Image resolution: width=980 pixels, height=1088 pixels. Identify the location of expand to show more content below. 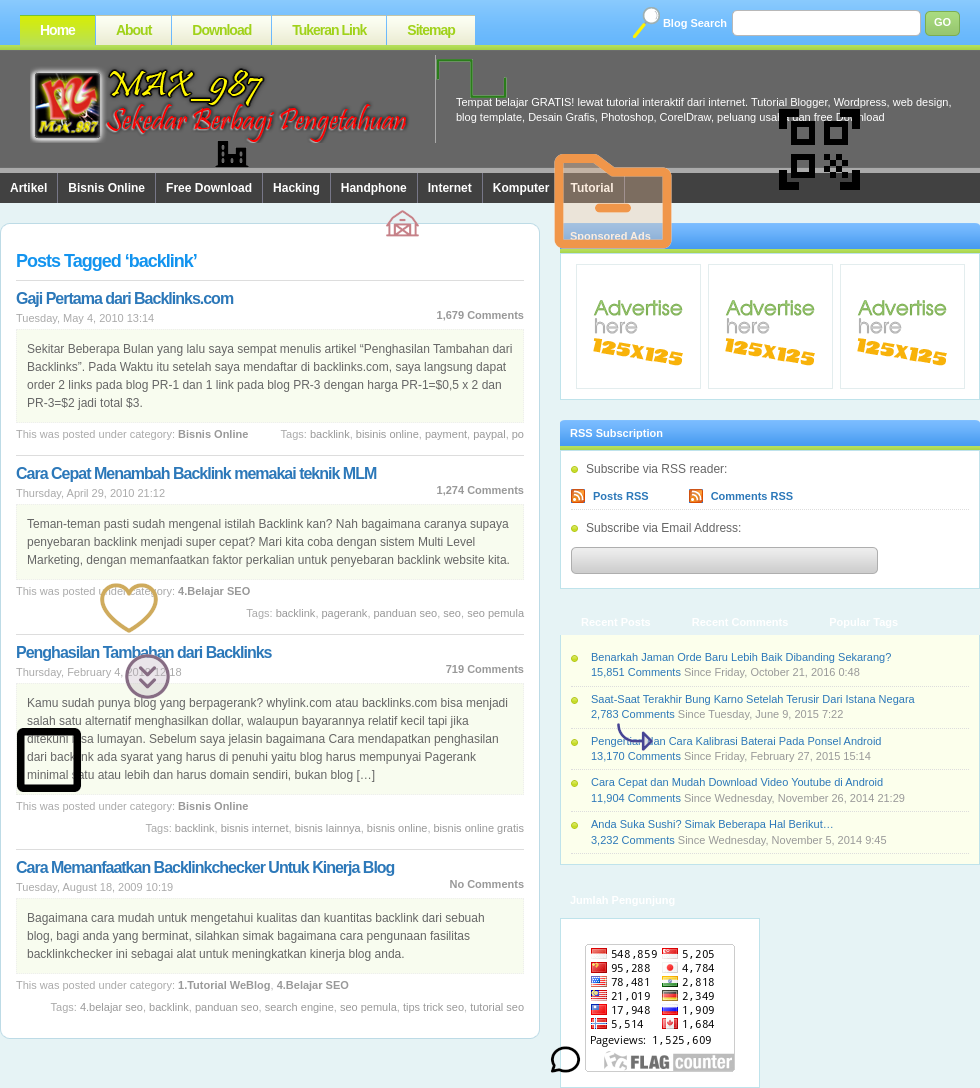
(147, 676).